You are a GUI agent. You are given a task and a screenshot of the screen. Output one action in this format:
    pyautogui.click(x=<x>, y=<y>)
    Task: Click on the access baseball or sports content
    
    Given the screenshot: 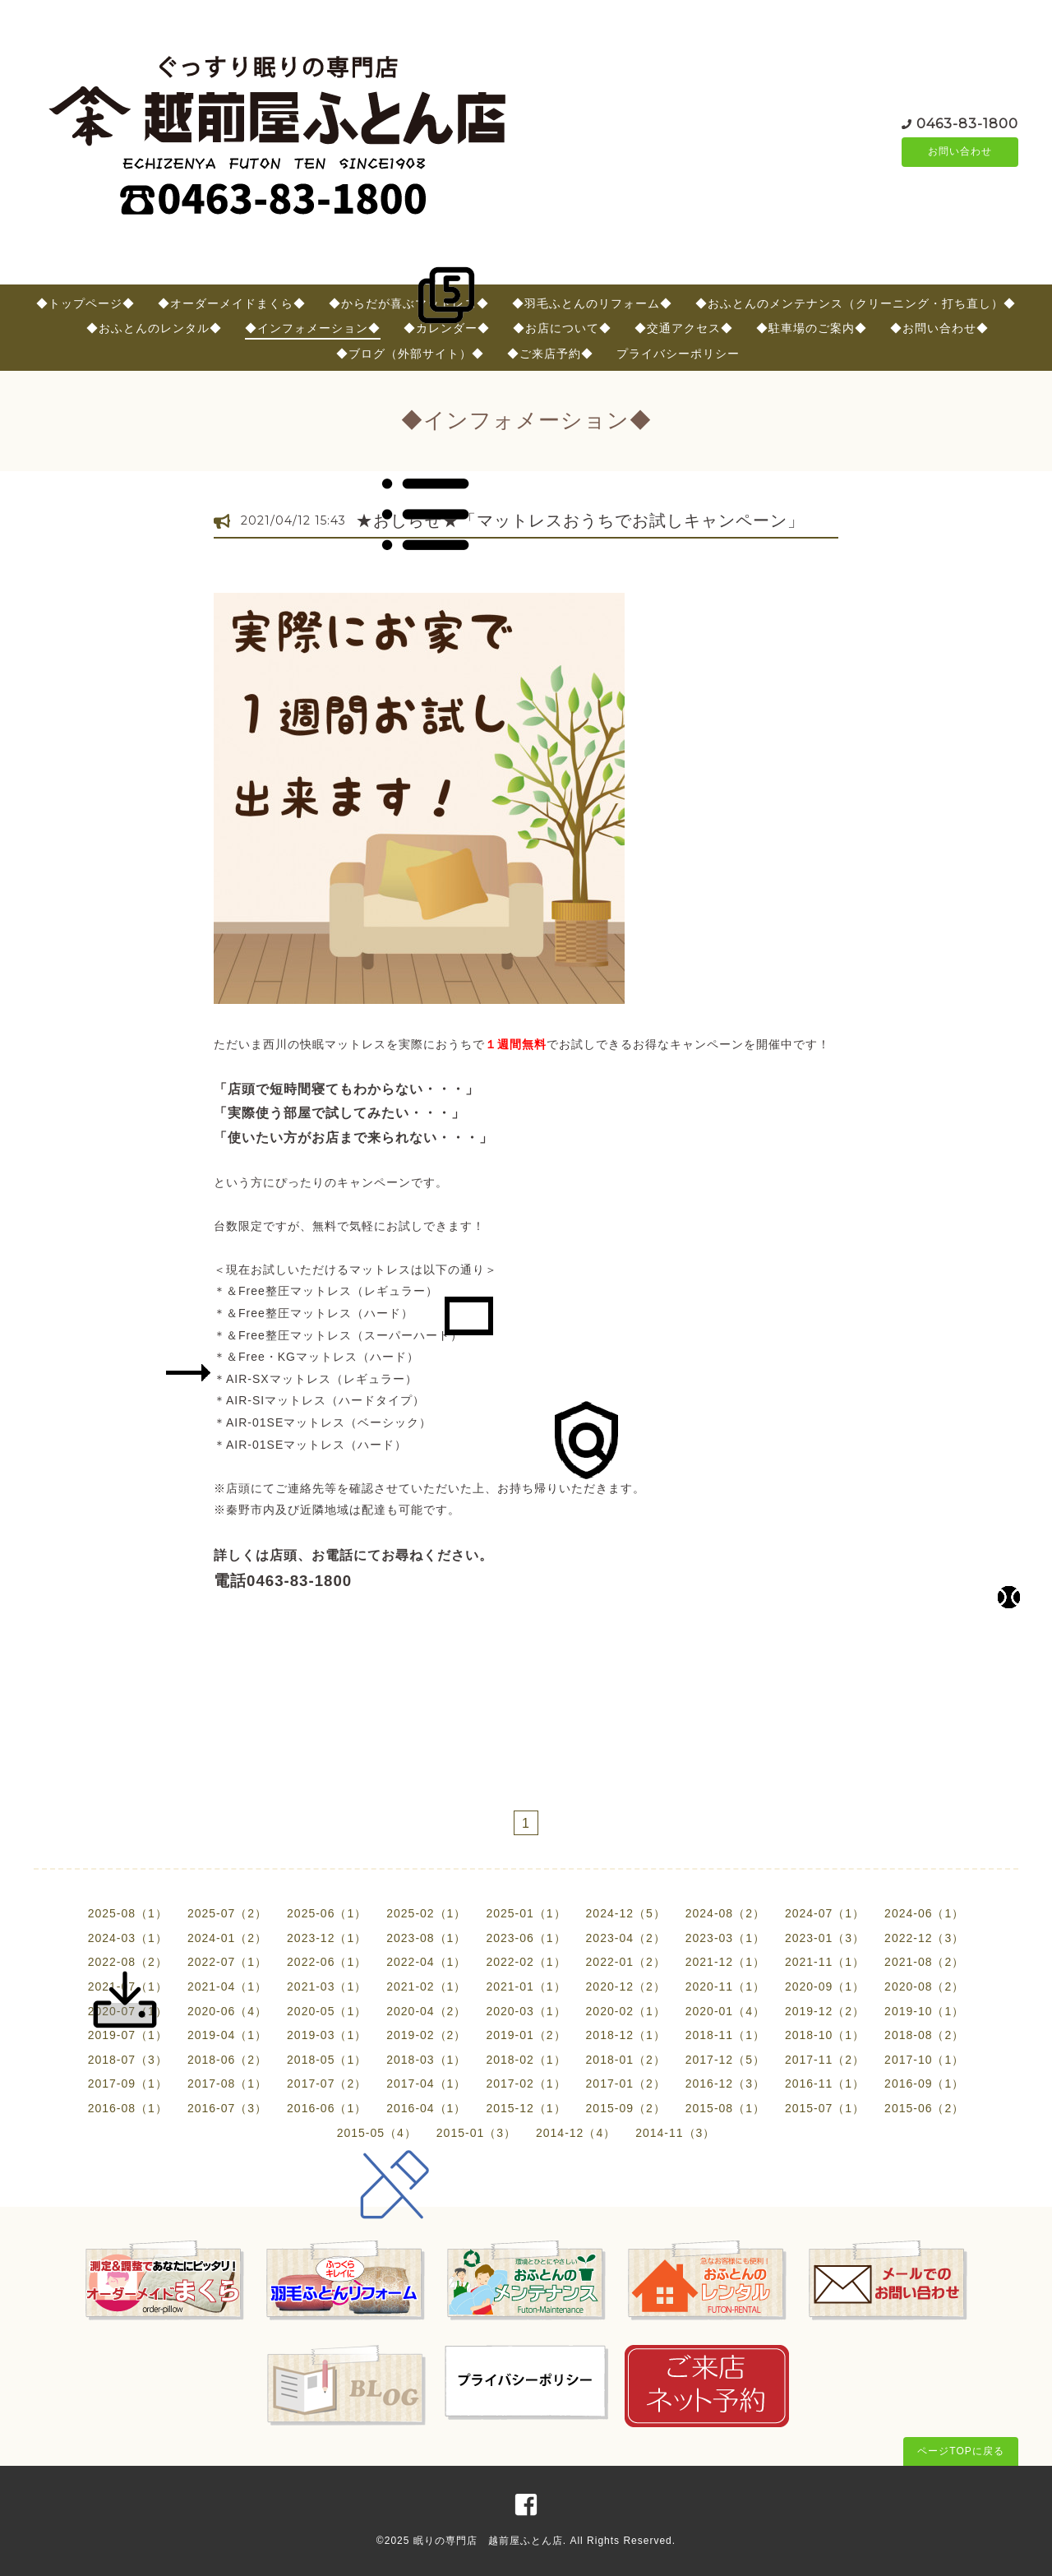 What is the action you would take?
    pyautogui.click(x=1008, y=1597)
    